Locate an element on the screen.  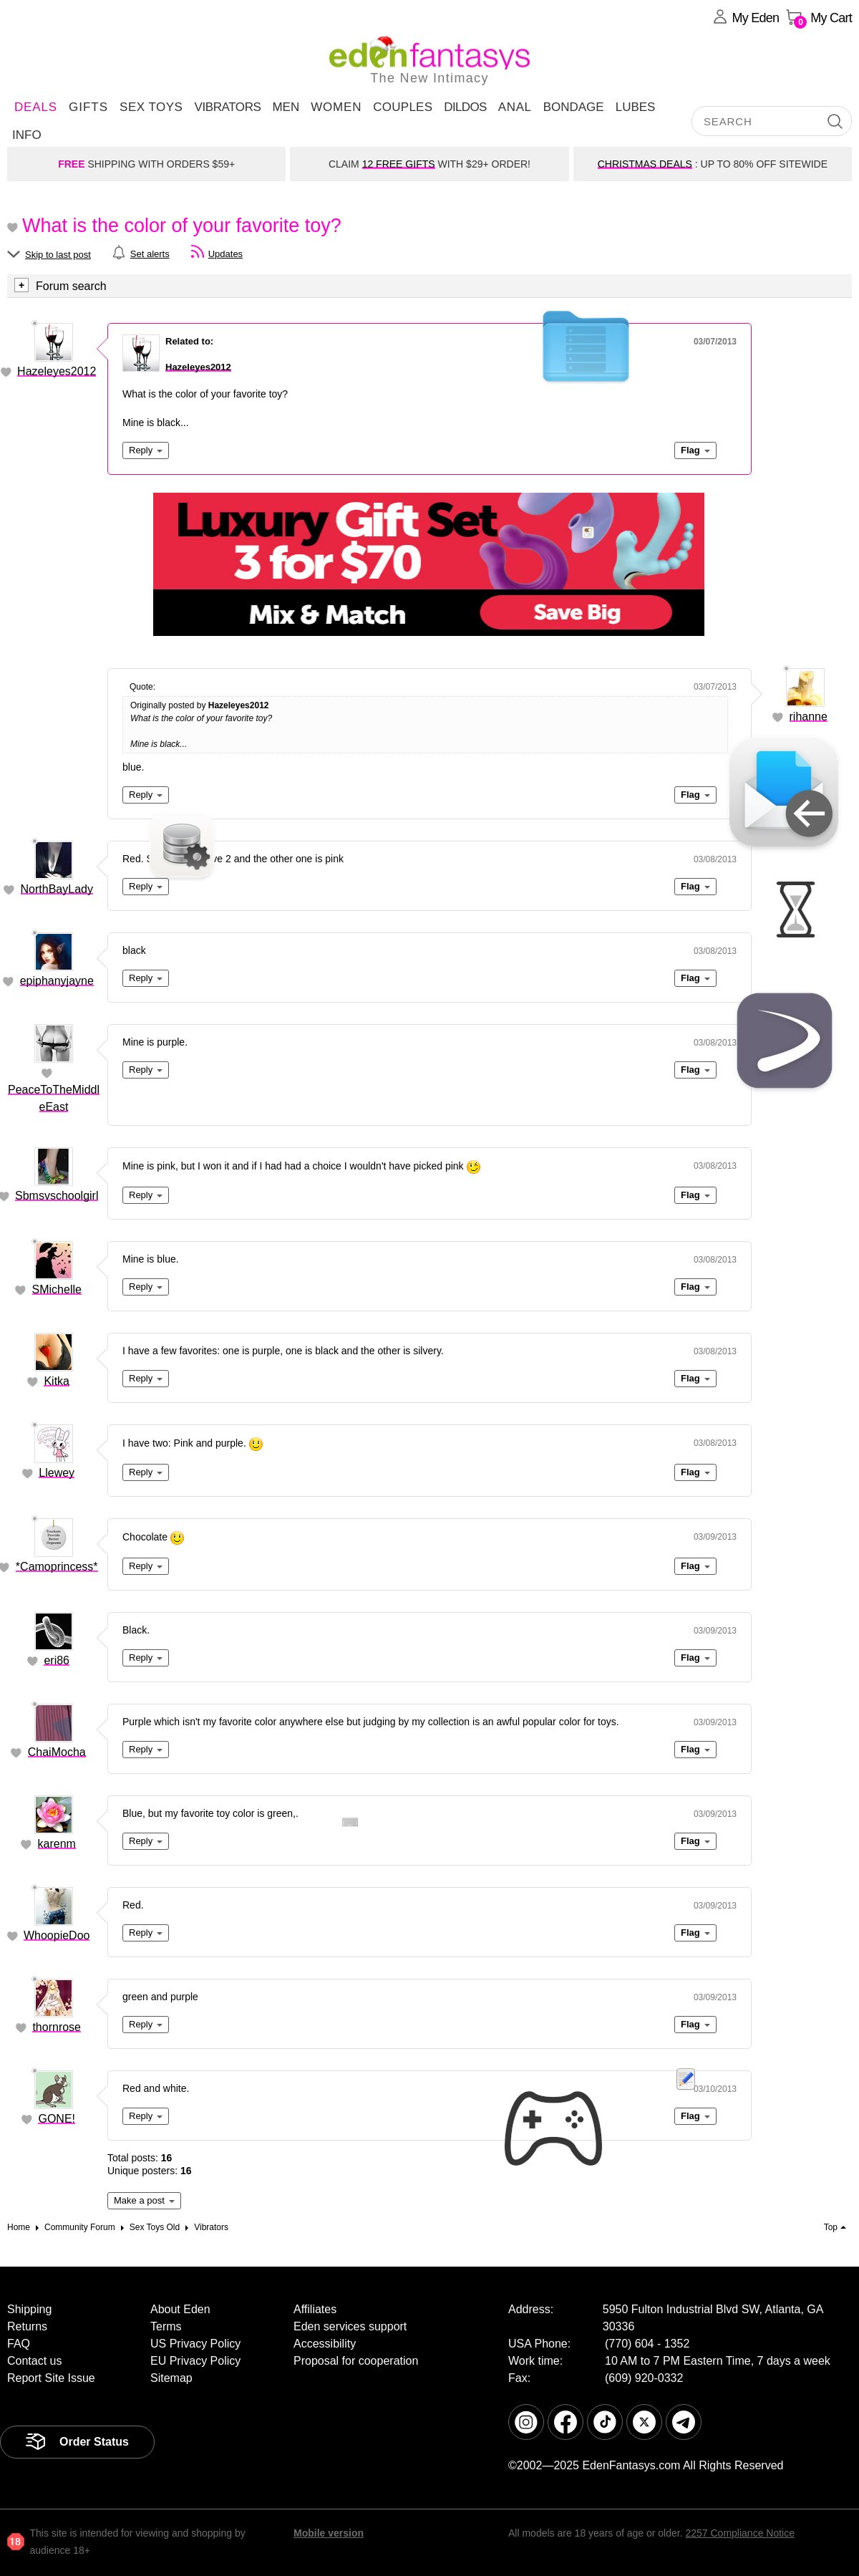
open unity tweak tool settings is located at coordinates (588, 532).